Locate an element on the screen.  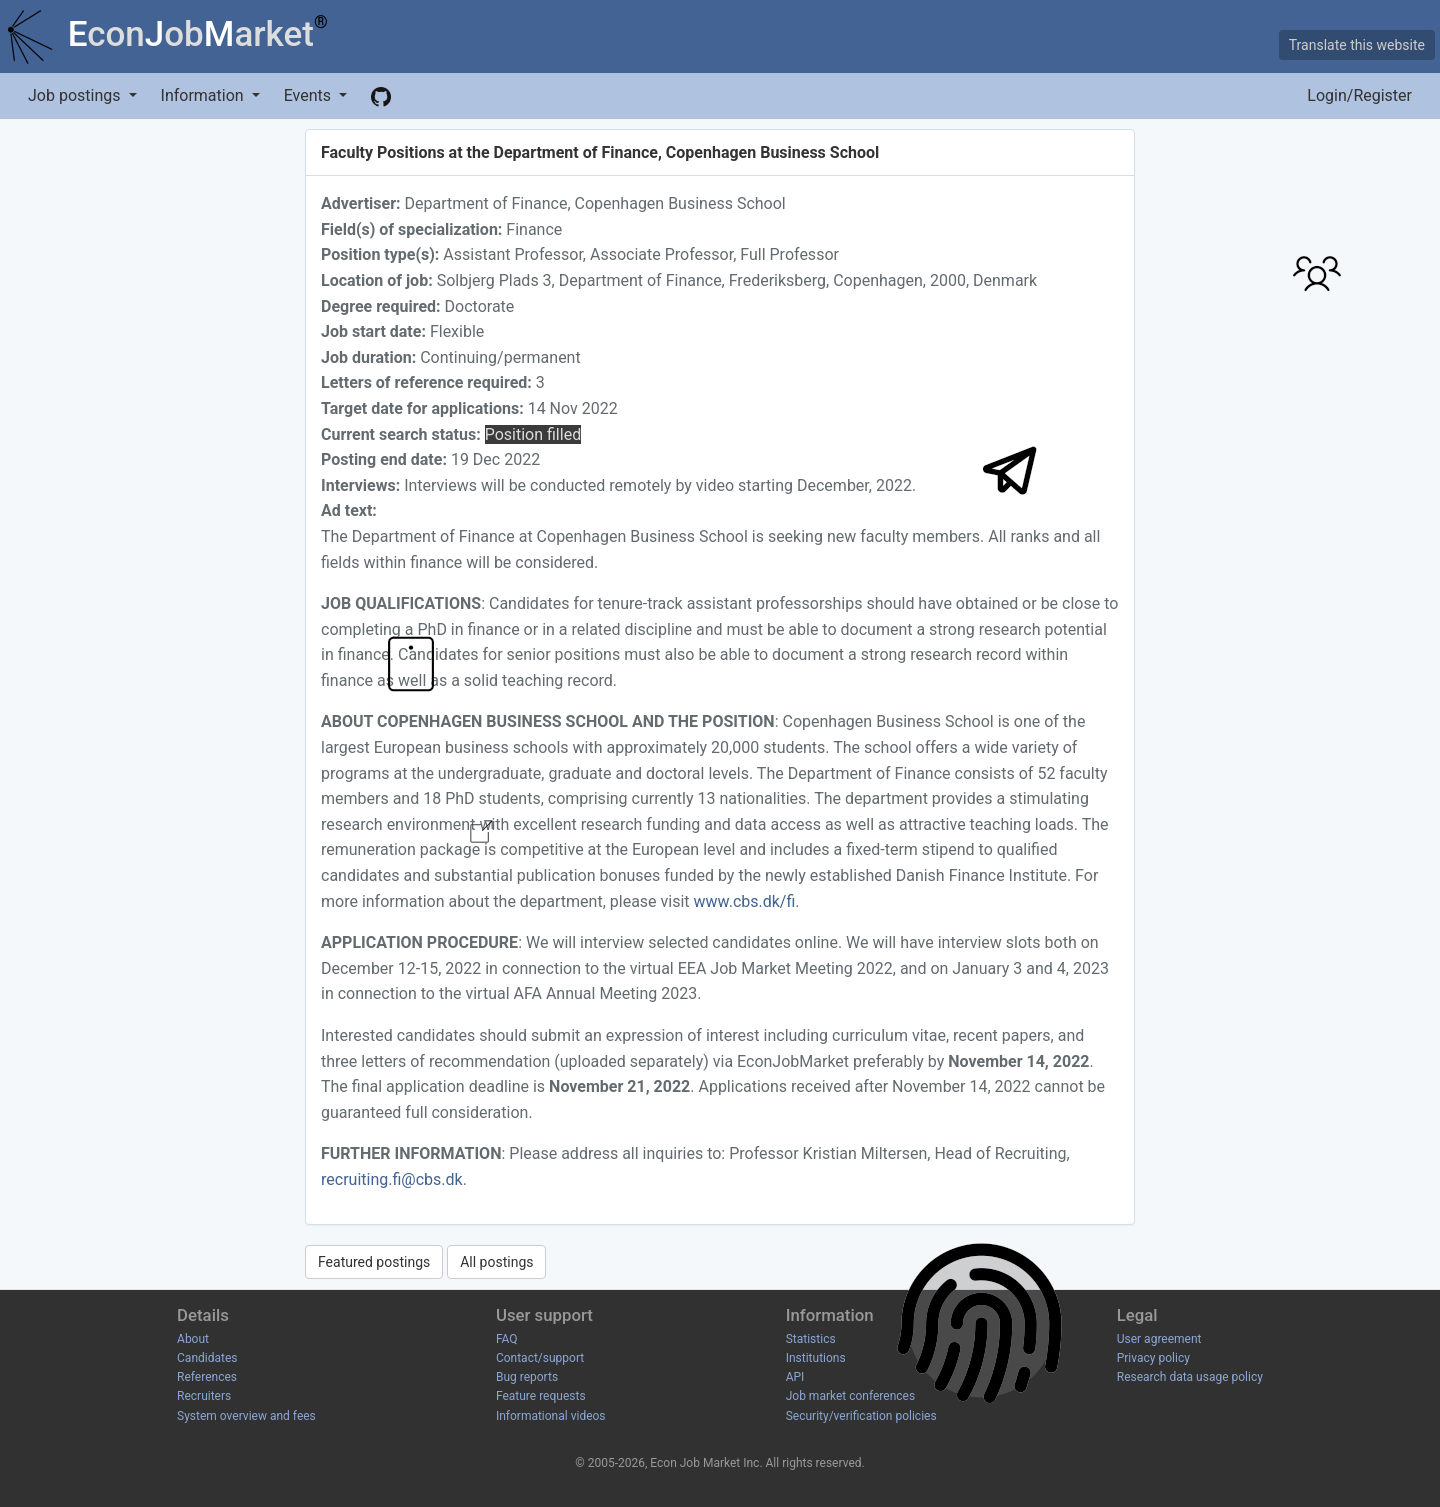
open Telegram messaging app is located at coordinates (1011, 471).